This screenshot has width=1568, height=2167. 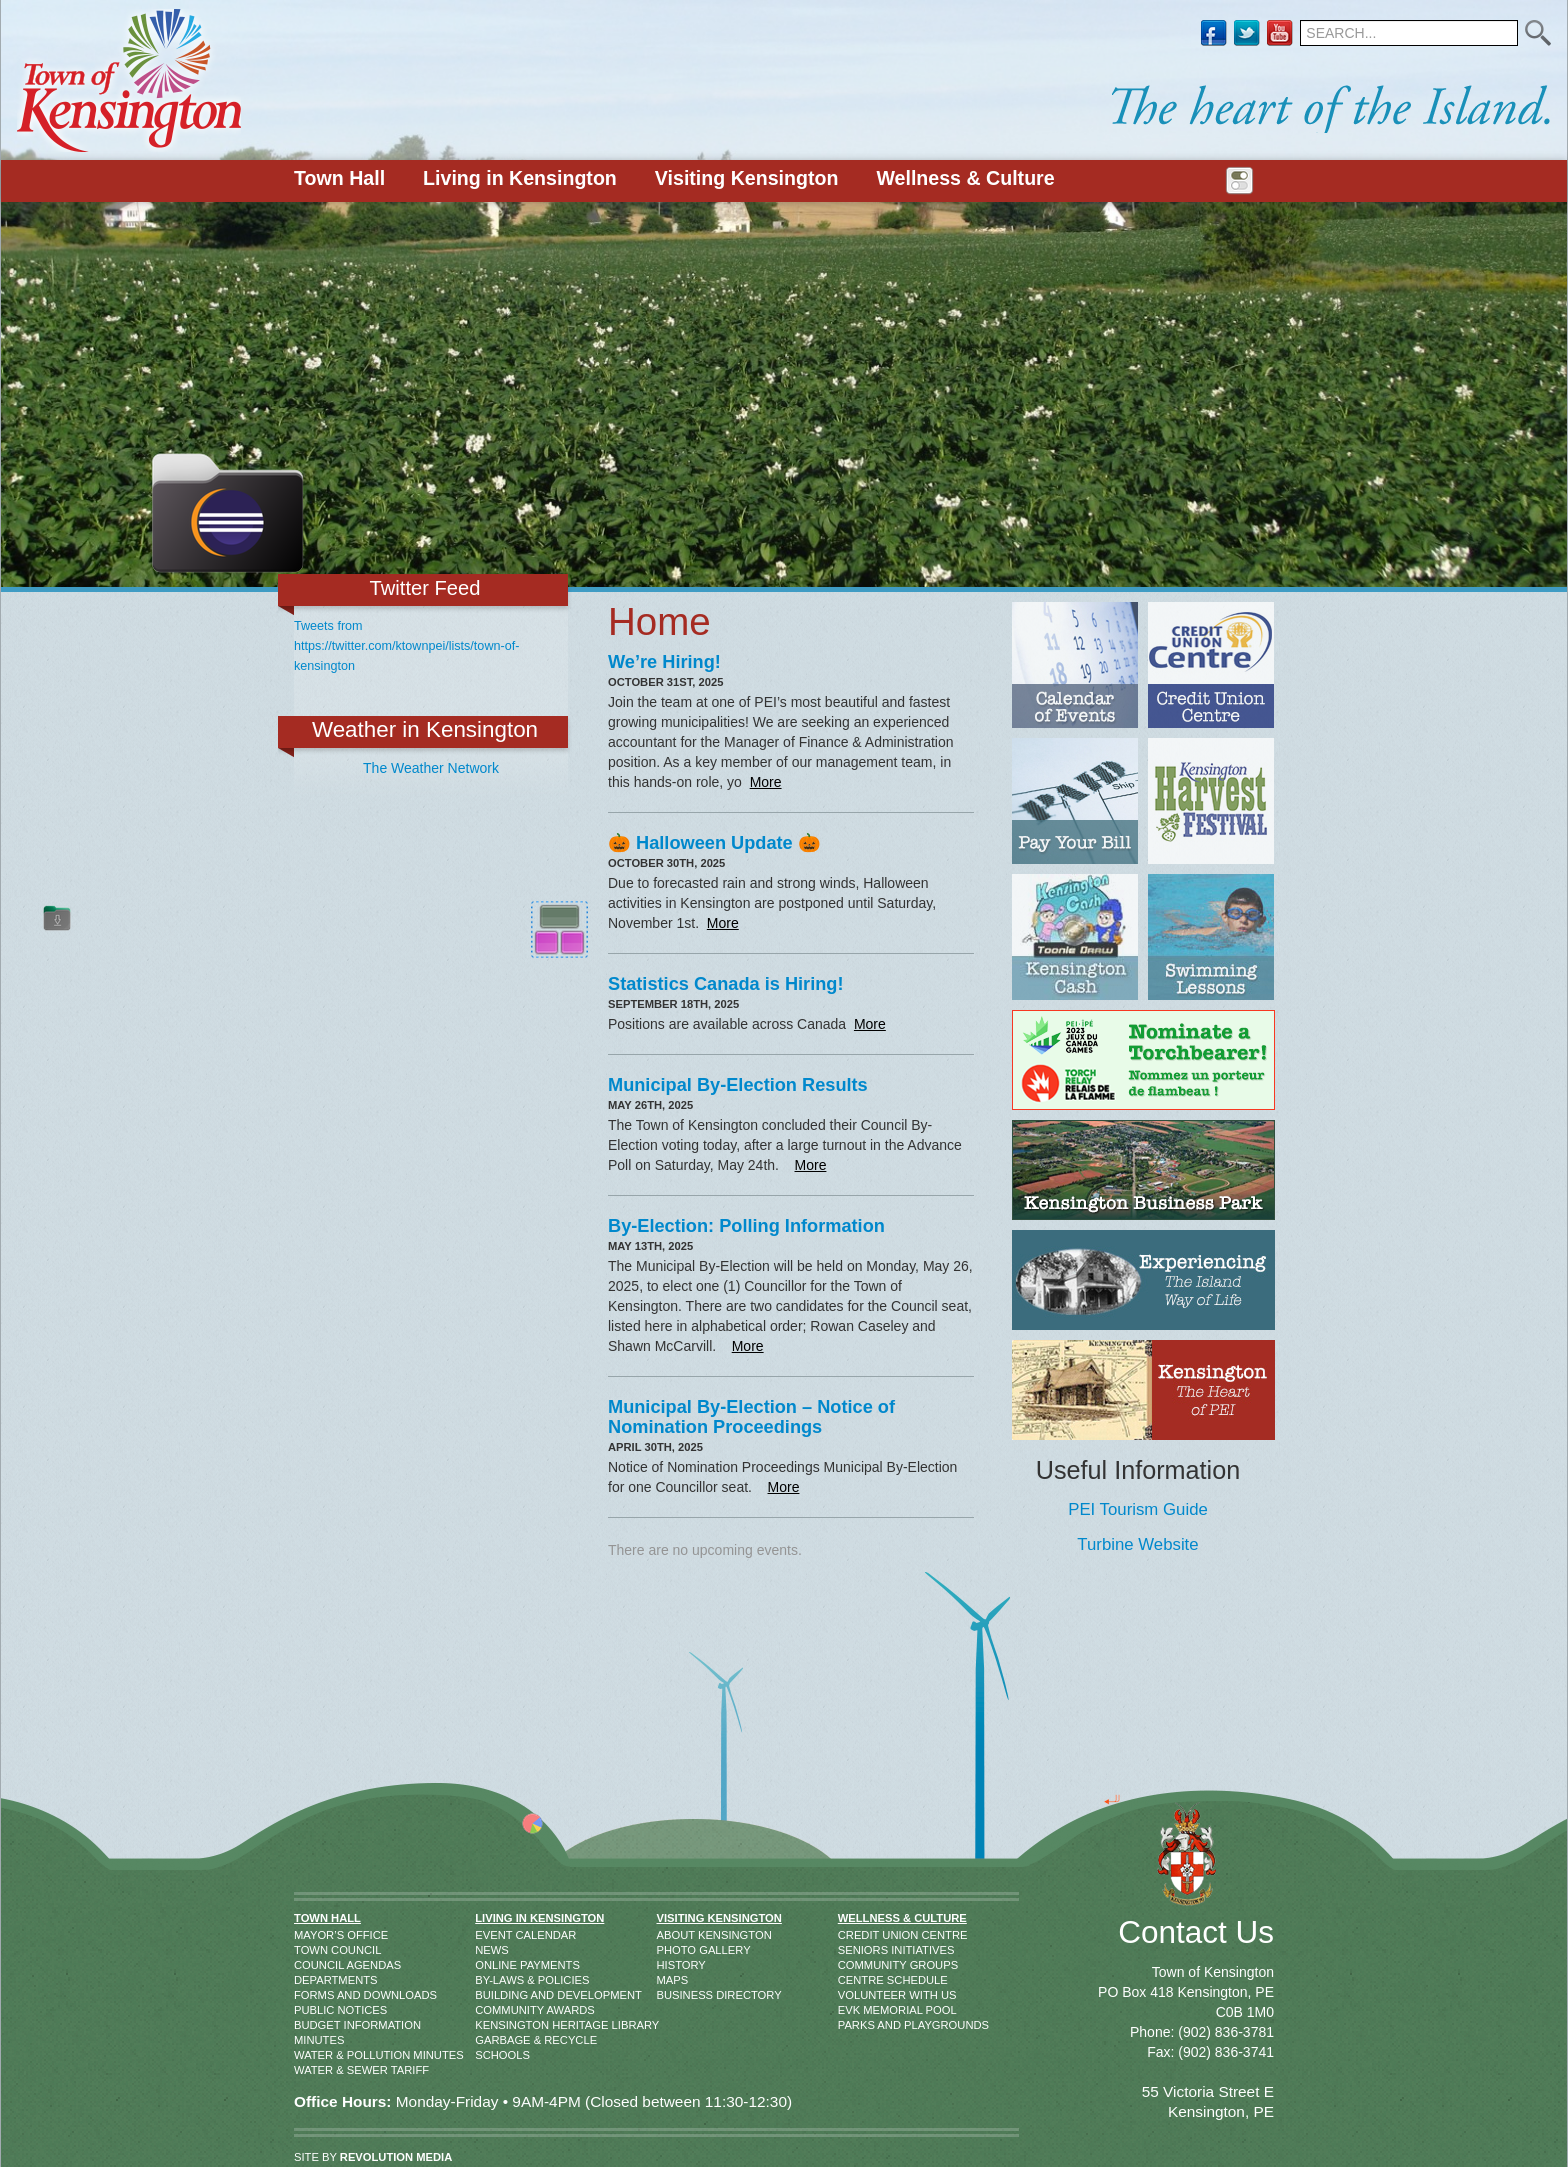 What do you see at coordinates (1239, 180) in the screenshot?
I see `open system settings or preferences` at bounding box center [1239, 180].